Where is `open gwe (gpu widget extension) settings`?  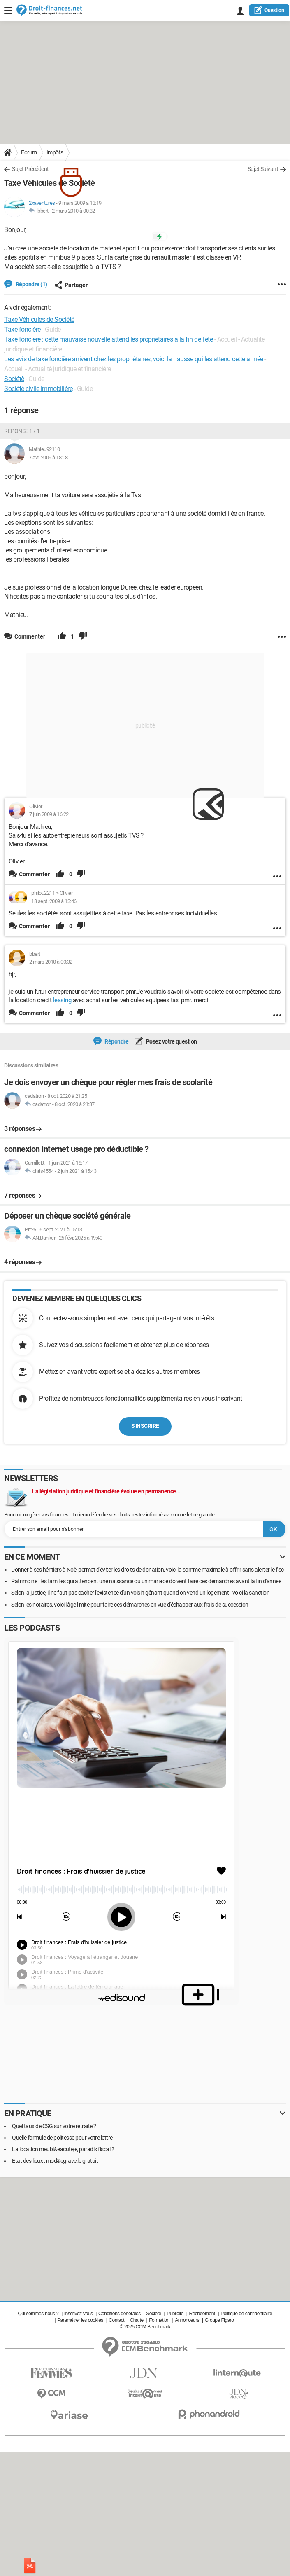
open gwe (gpu widget extension) settings is located at coordinates (208, 804).